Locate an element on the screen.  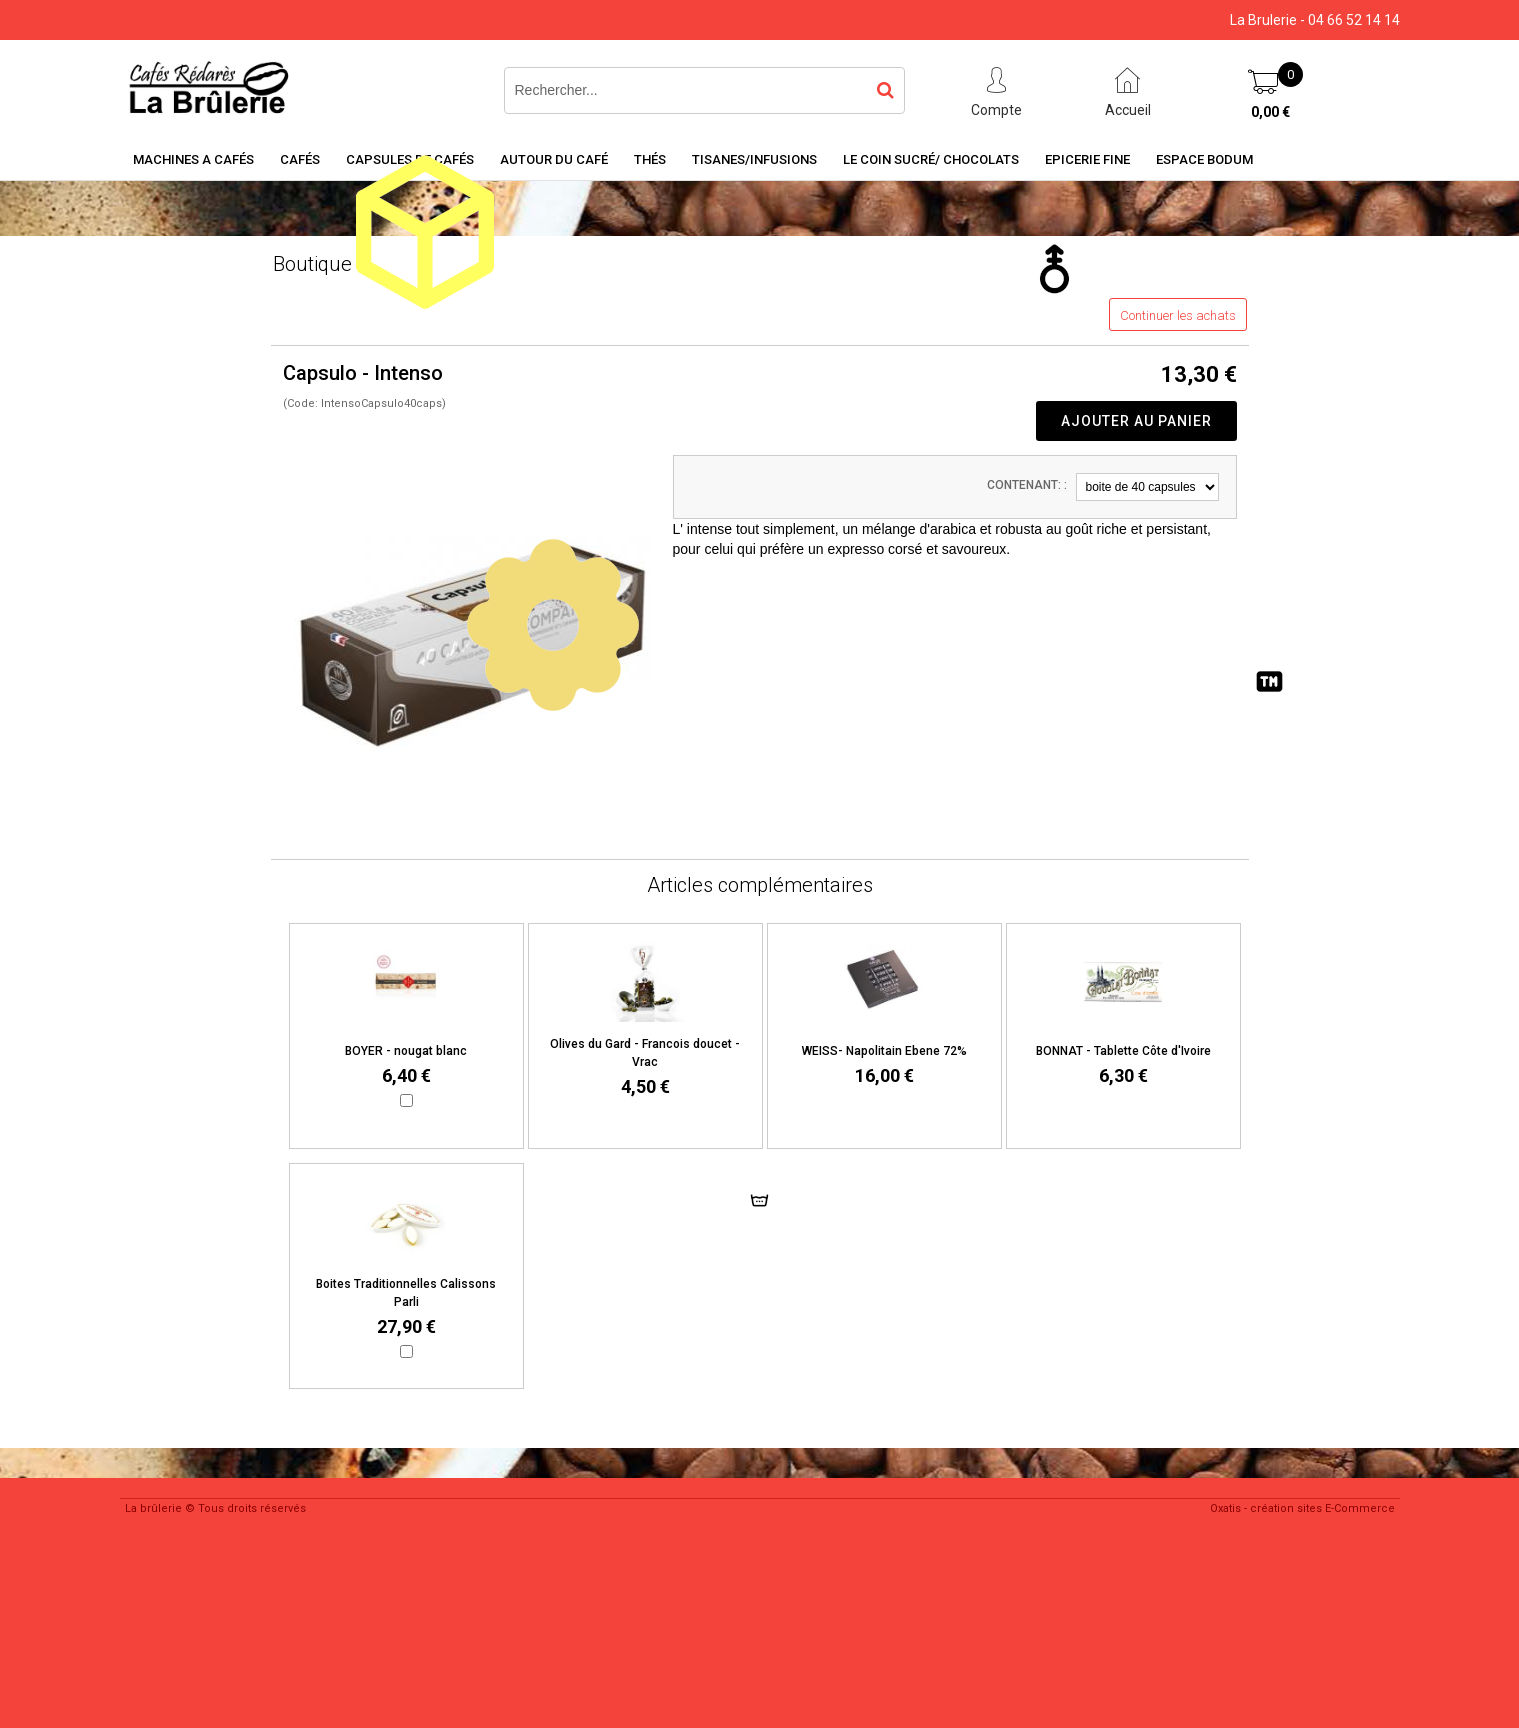
open settings menu is located at coordinates (553, 625).